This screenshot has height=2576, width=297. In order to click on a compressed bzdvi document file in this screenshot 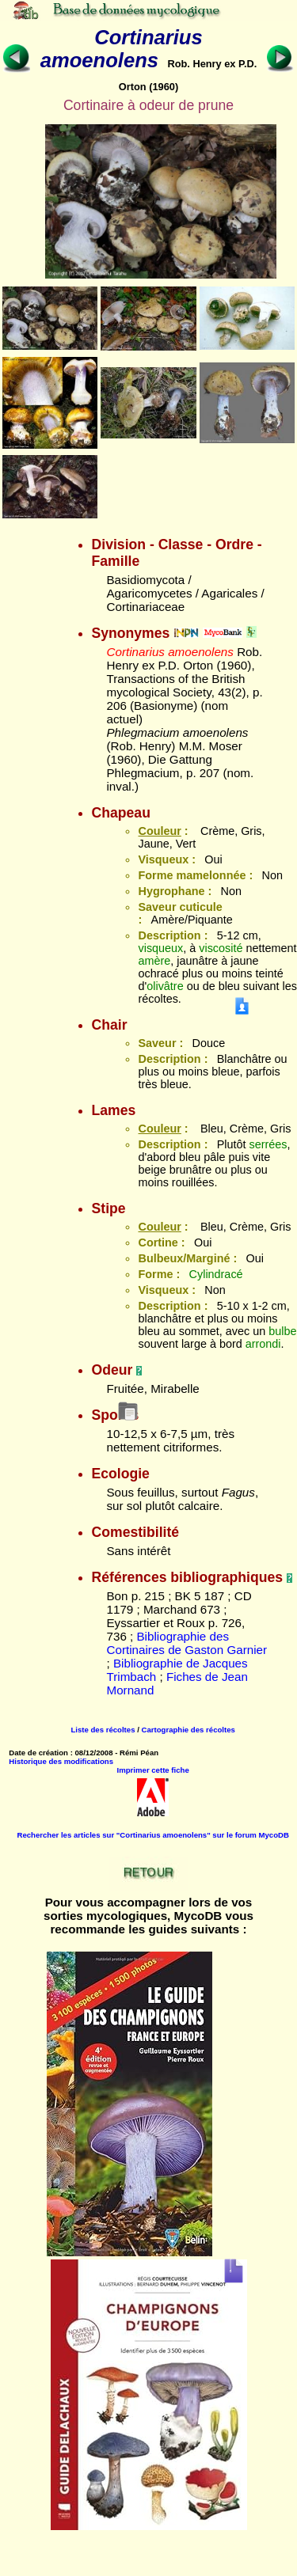, I will do `click(234, 2271)`.